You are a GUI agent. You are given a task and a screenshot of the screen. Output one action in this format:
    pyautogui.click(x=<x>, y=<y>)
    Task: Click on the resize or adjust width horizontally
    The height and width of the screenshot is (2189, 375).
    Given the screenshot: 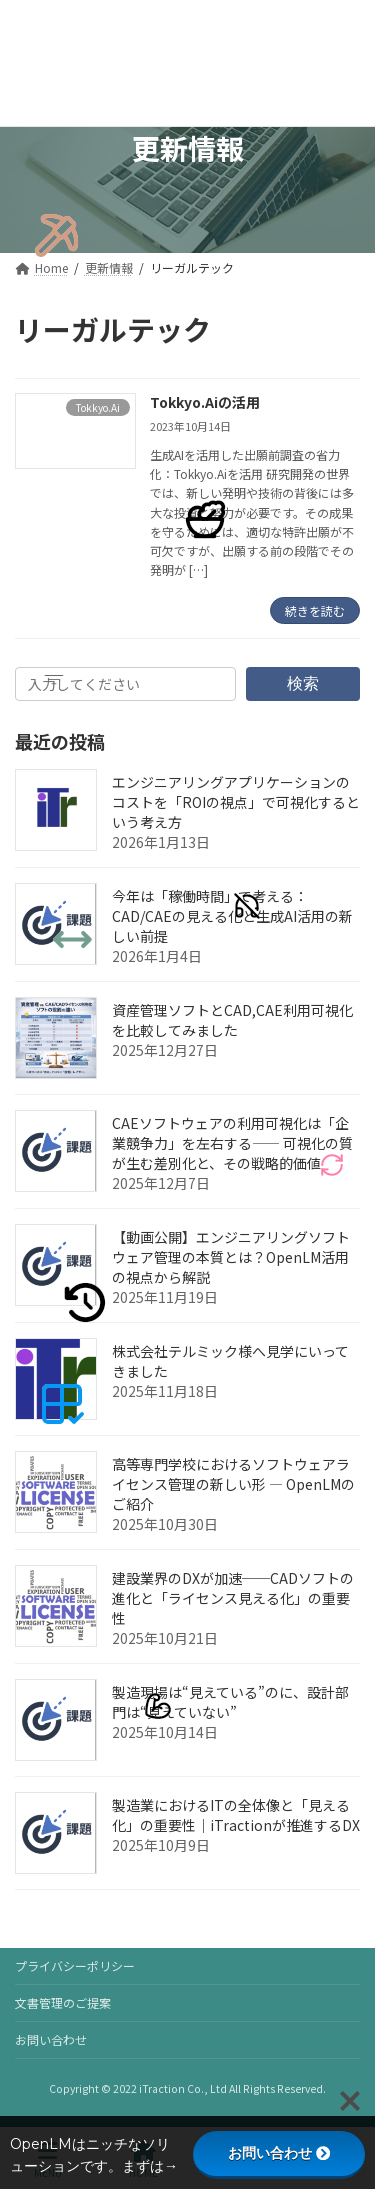 What is the action you would take?
    pyautogui.click(x=72, y=939)
    